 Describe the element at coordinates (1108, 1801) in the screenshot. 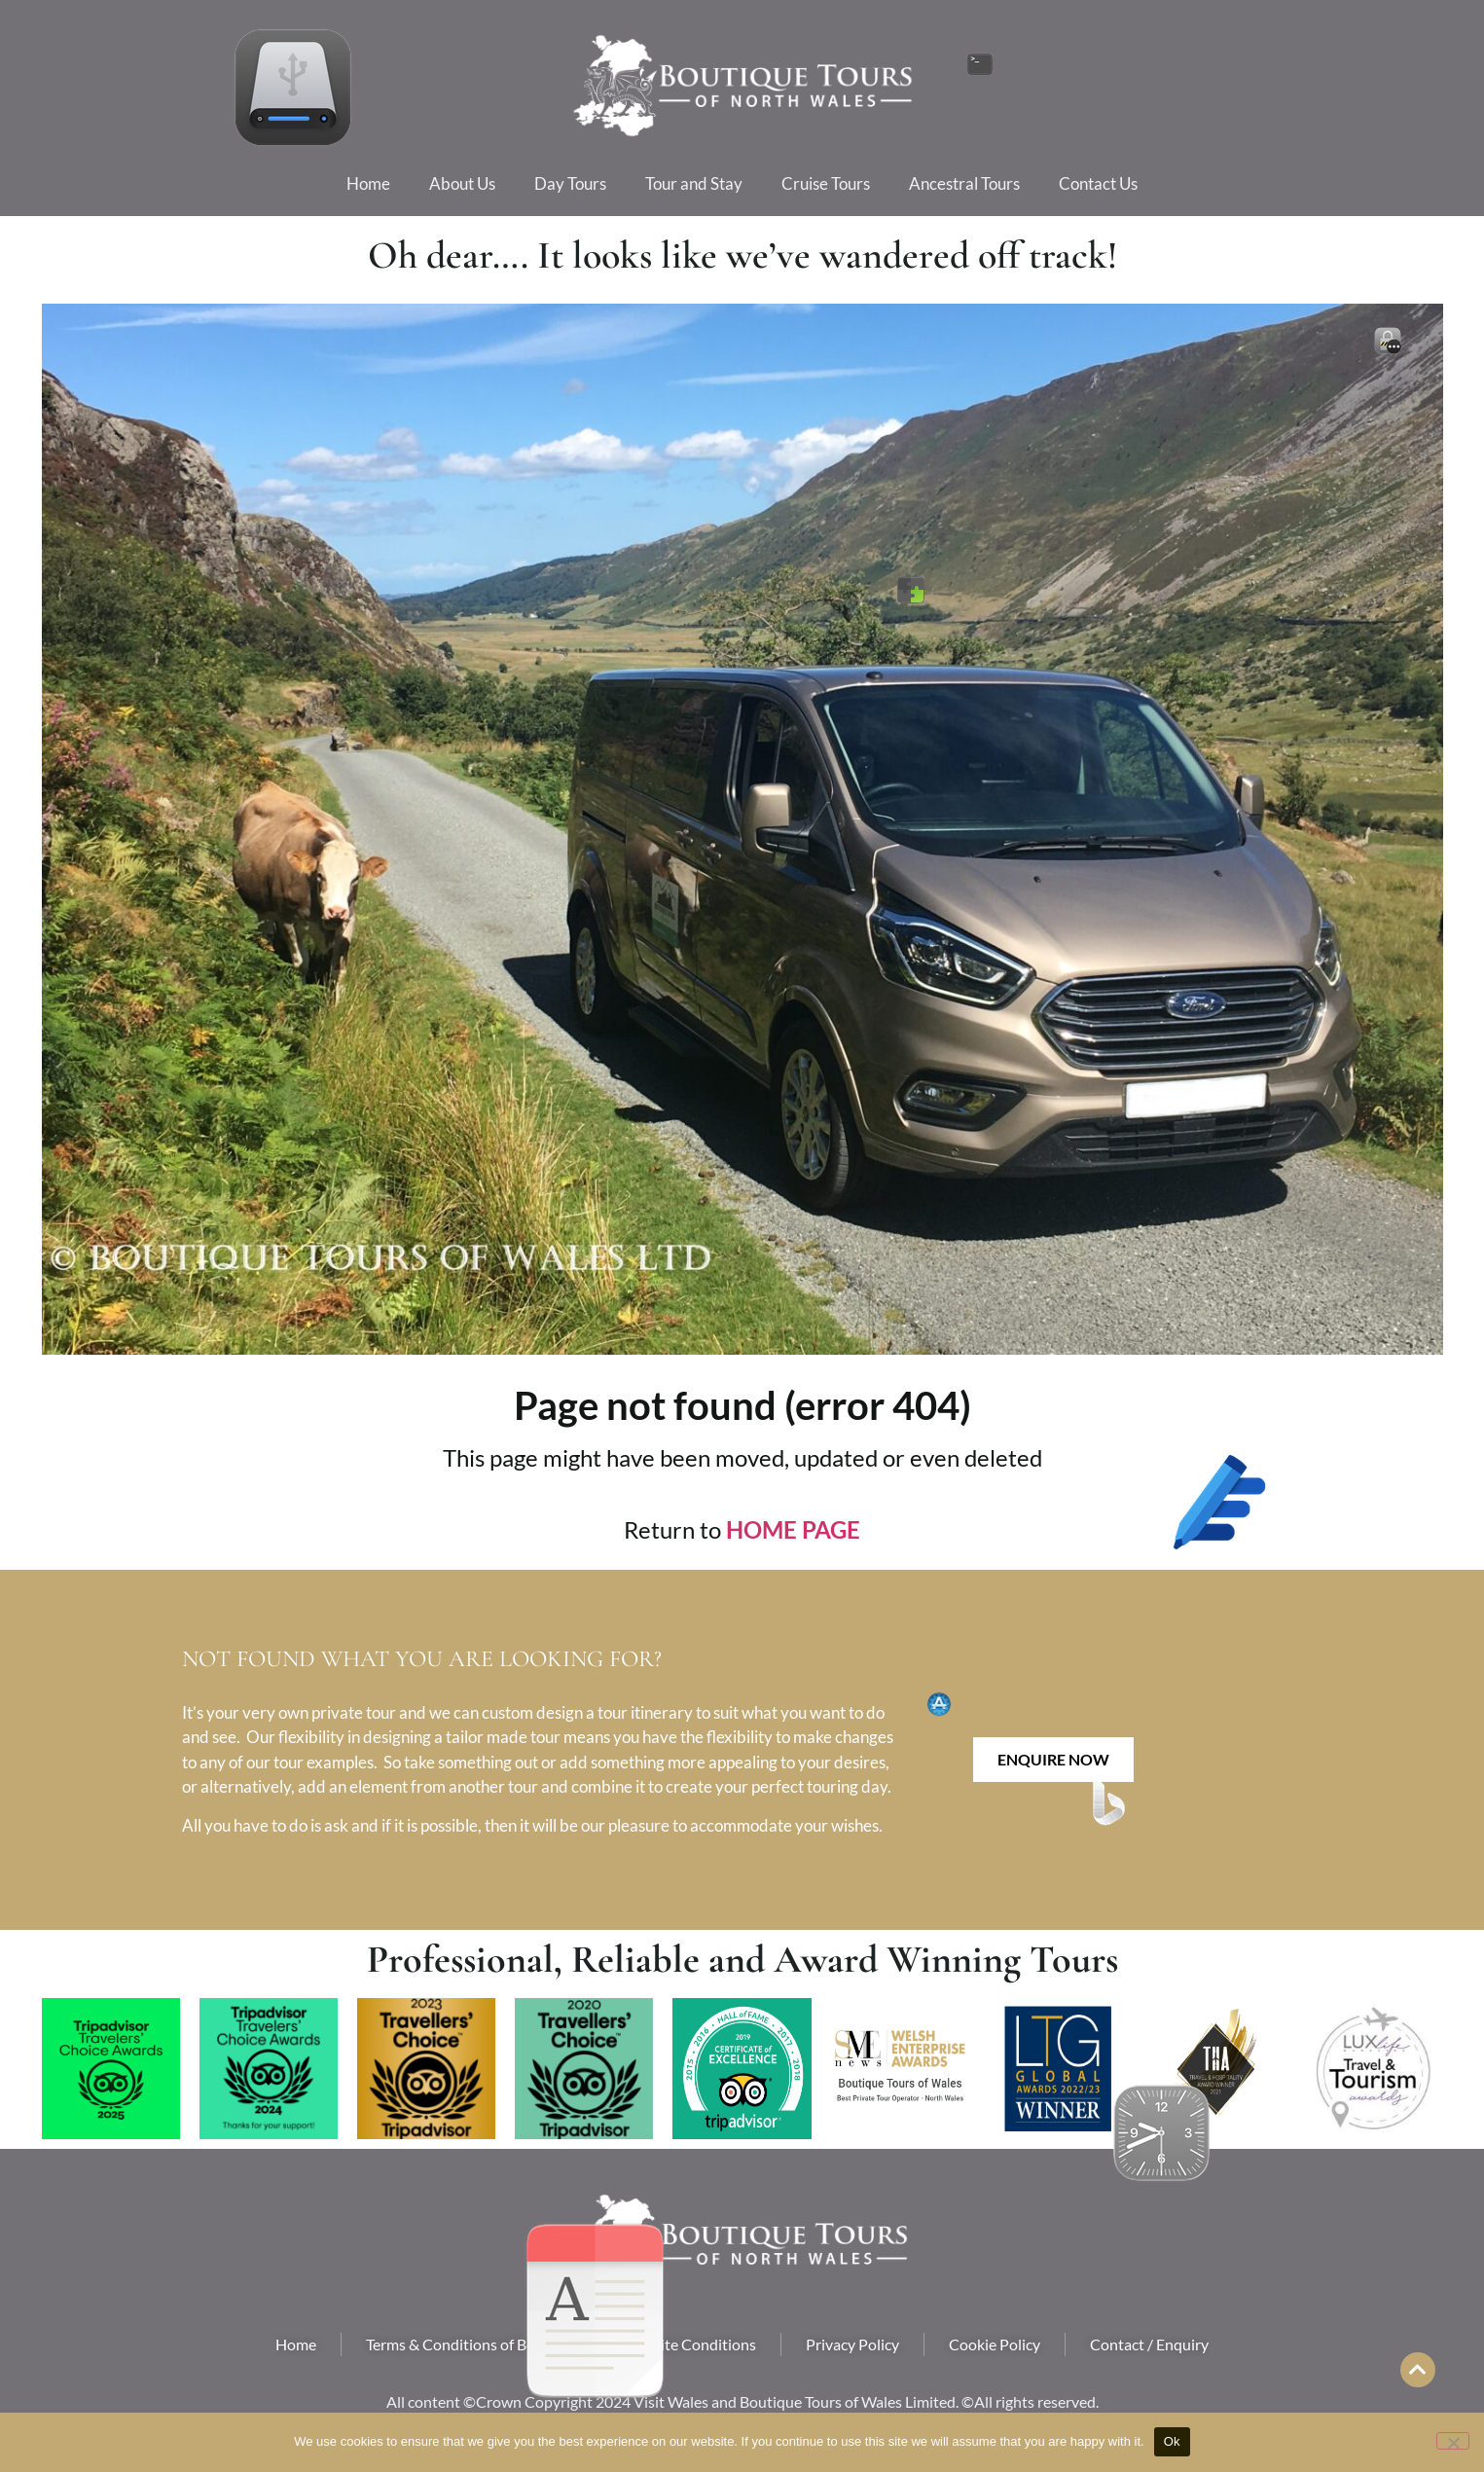

I see `open microsoft bing search app` at that location.